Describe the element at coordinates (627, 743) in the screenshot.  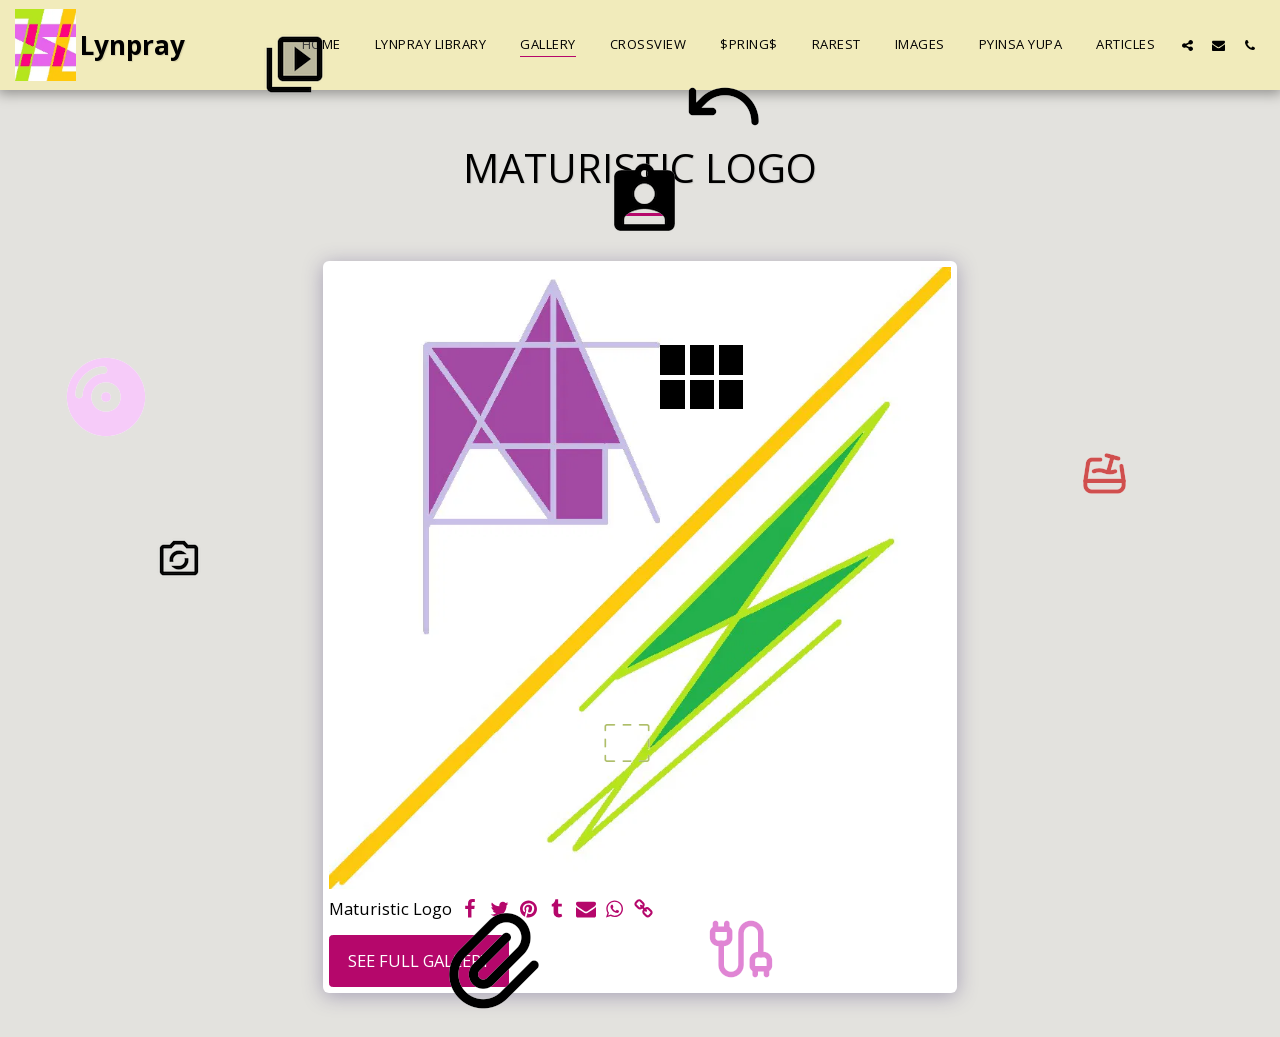
I see `select or define a region` at that location.